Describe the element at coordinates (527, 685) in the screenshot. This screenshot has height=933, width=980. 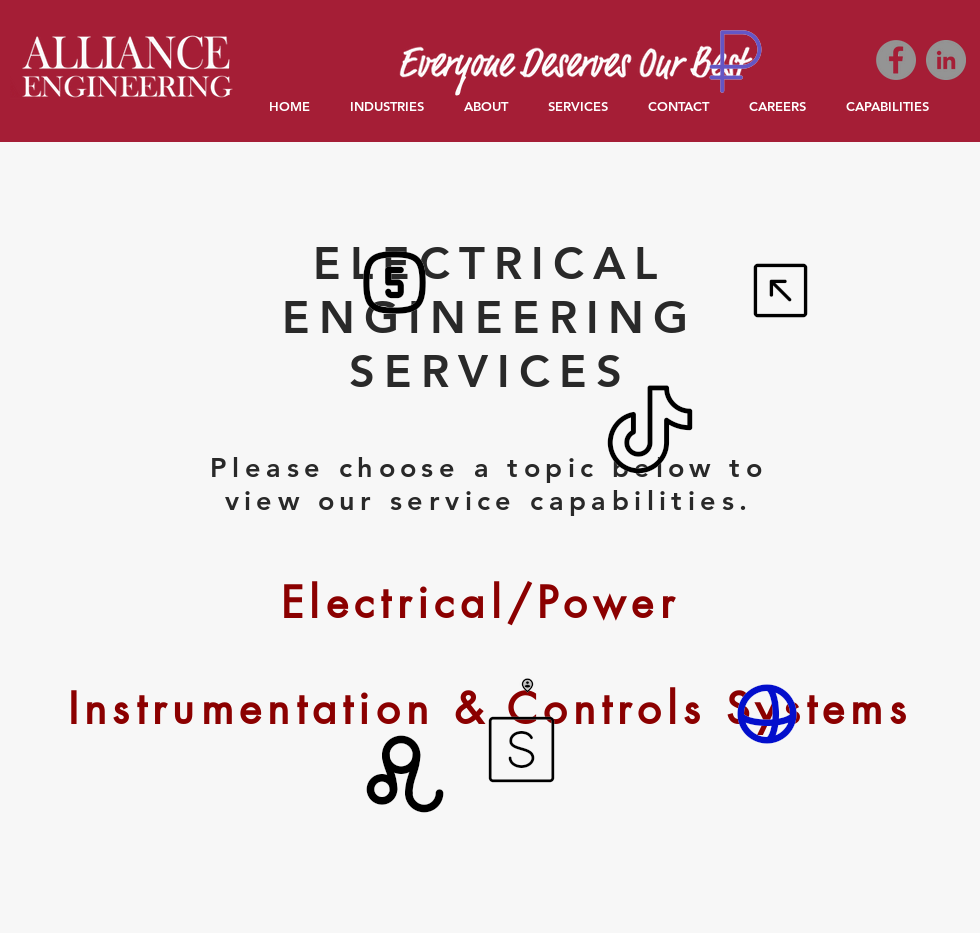
I see `view a person's location on the map` at that location.